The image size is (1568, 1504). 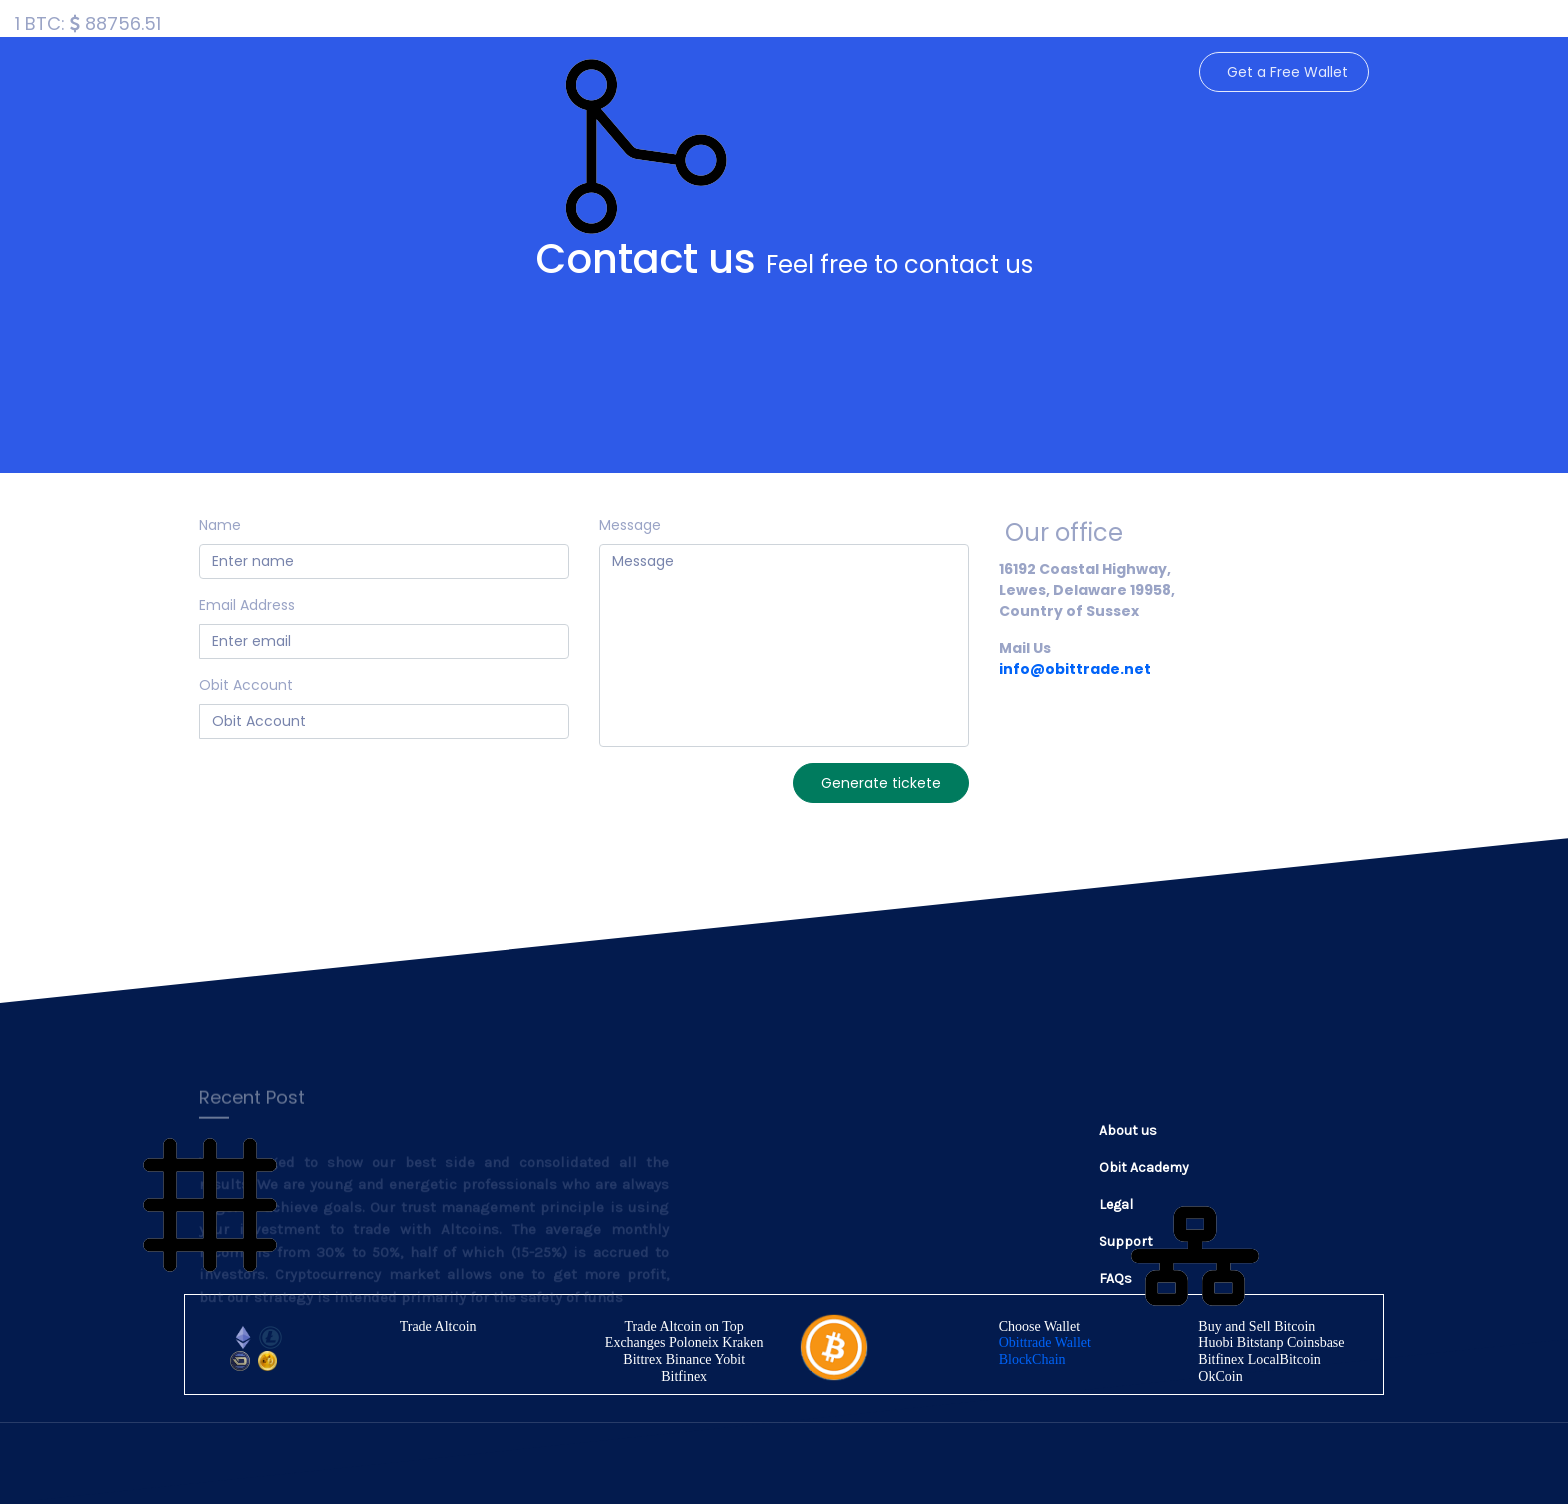 What do you see at coordinates (1195, 1256) in the screenshot?
I see `view network connections` at bounding box center [1195, 1256].